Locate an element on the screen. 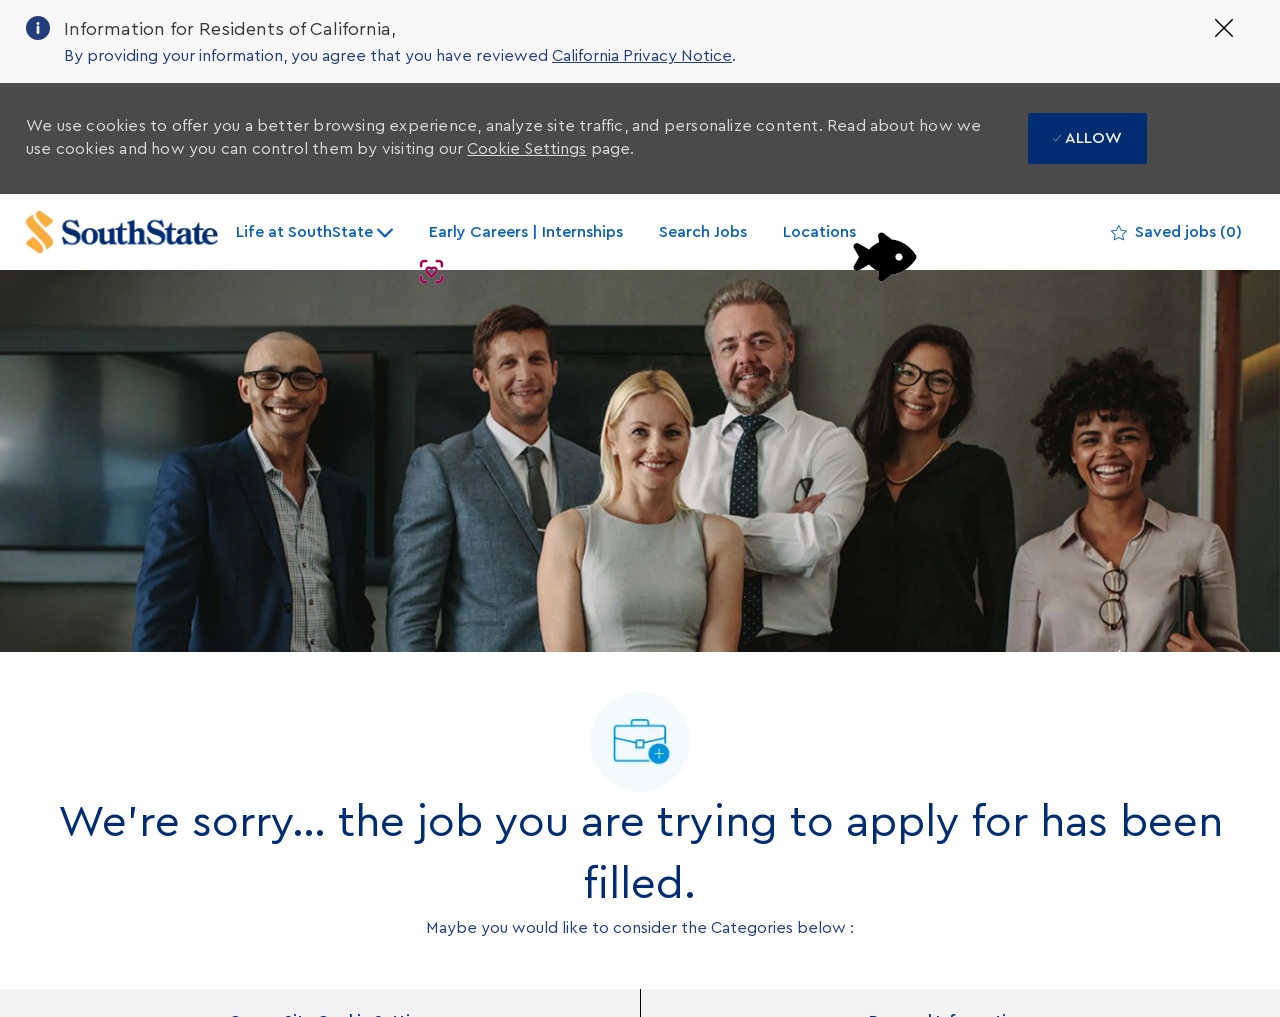 This screenshot has width=1280, height=1017. indicates seafood or fish-related content is located at coordinates (885, 257).